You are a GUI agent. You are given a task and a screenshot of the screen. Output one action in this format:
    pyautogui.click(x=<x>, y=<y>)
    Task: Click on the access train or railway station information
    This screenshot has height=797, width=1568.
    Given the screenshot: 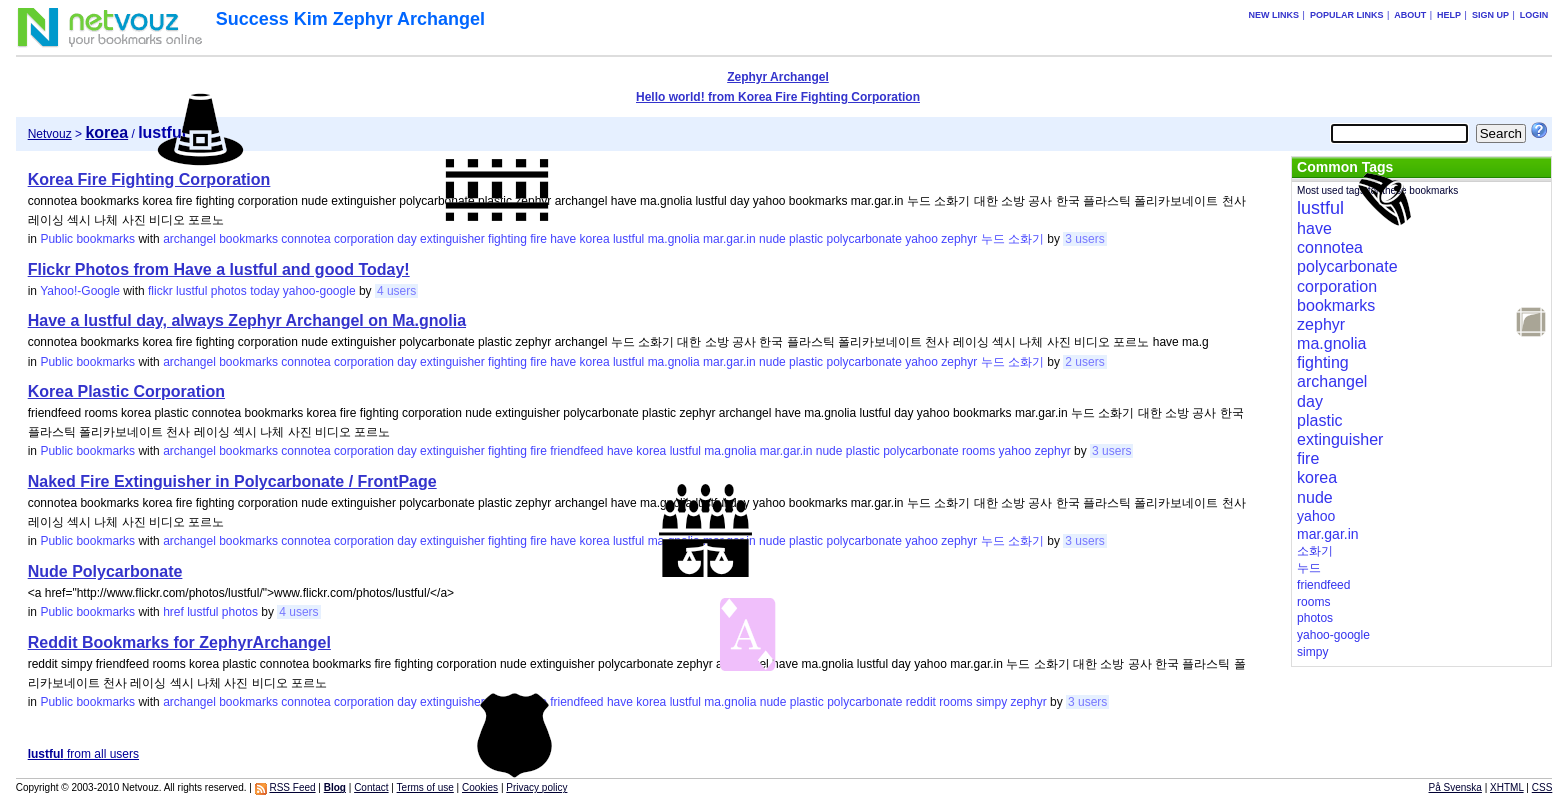 What is the action you would take?
    pyautogui.click(x=497, y=190)
    